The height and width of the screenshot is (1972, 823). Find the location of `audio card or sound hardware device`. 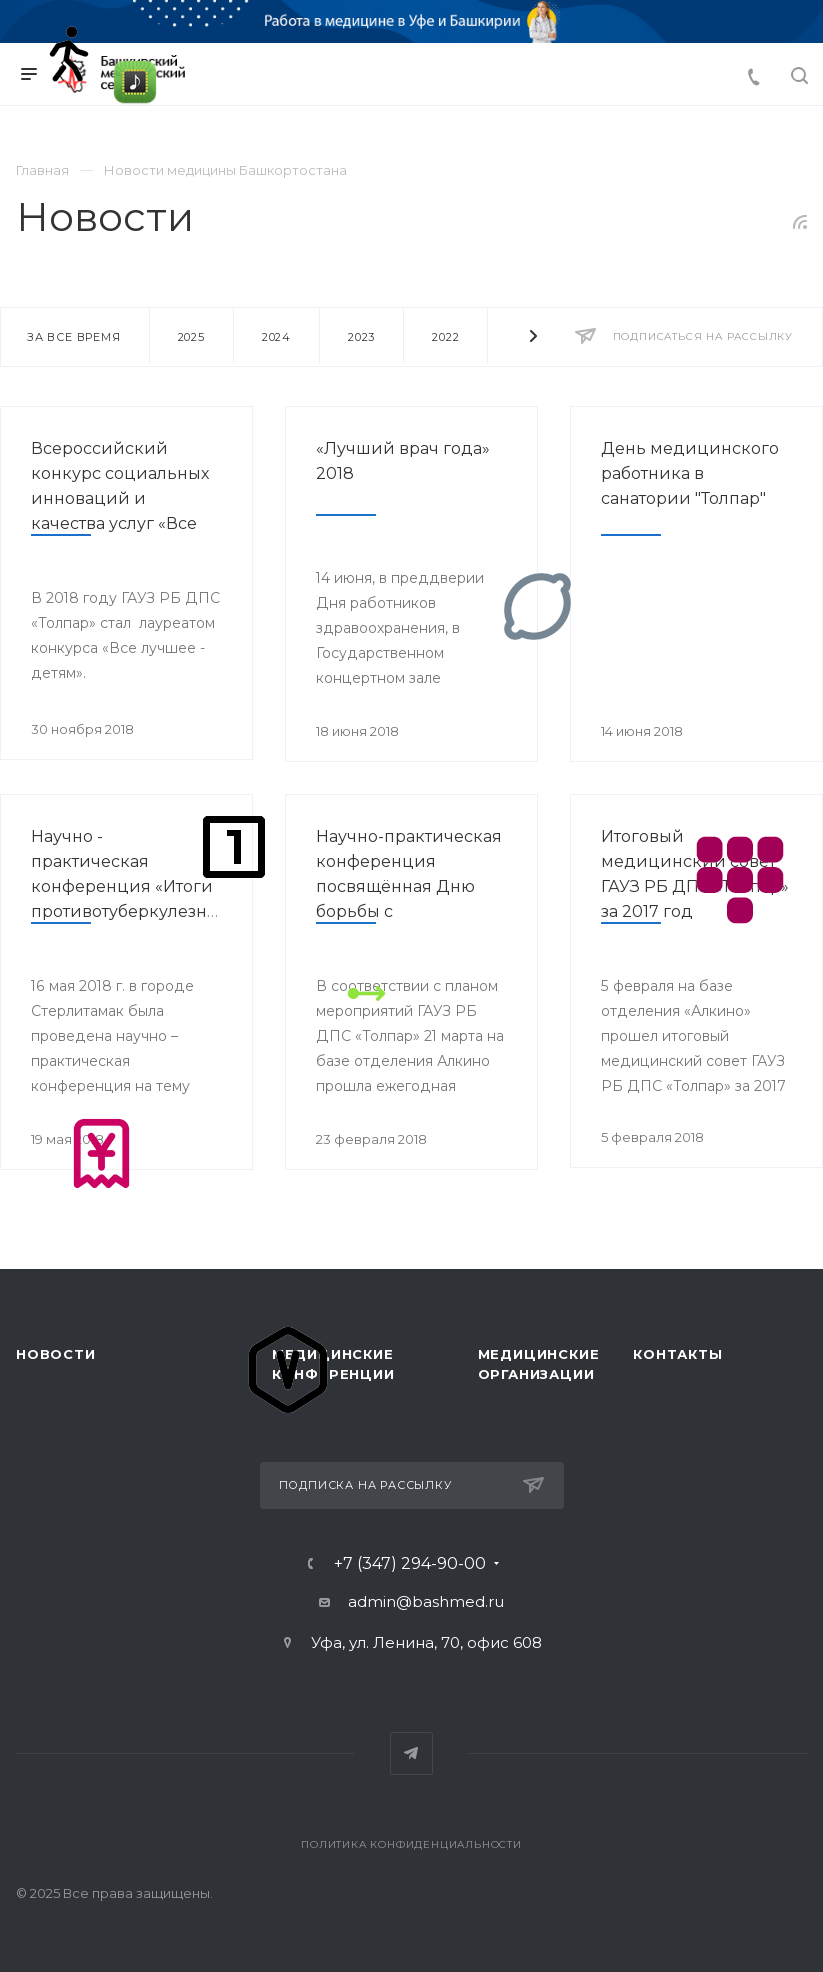

audio card or sound hardware device is located at coordinates (135, 82).